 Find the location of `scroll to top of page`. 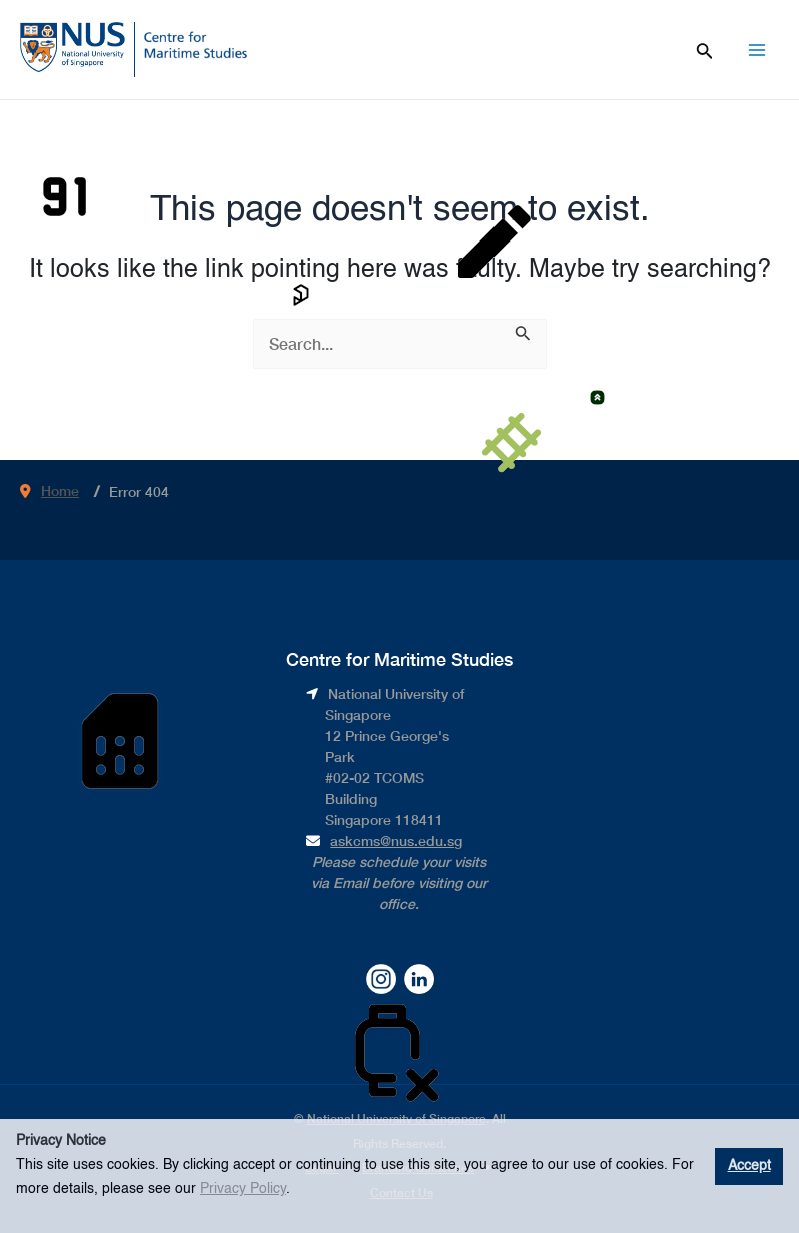

scroll to top of page is located at coordinates (597, 397).